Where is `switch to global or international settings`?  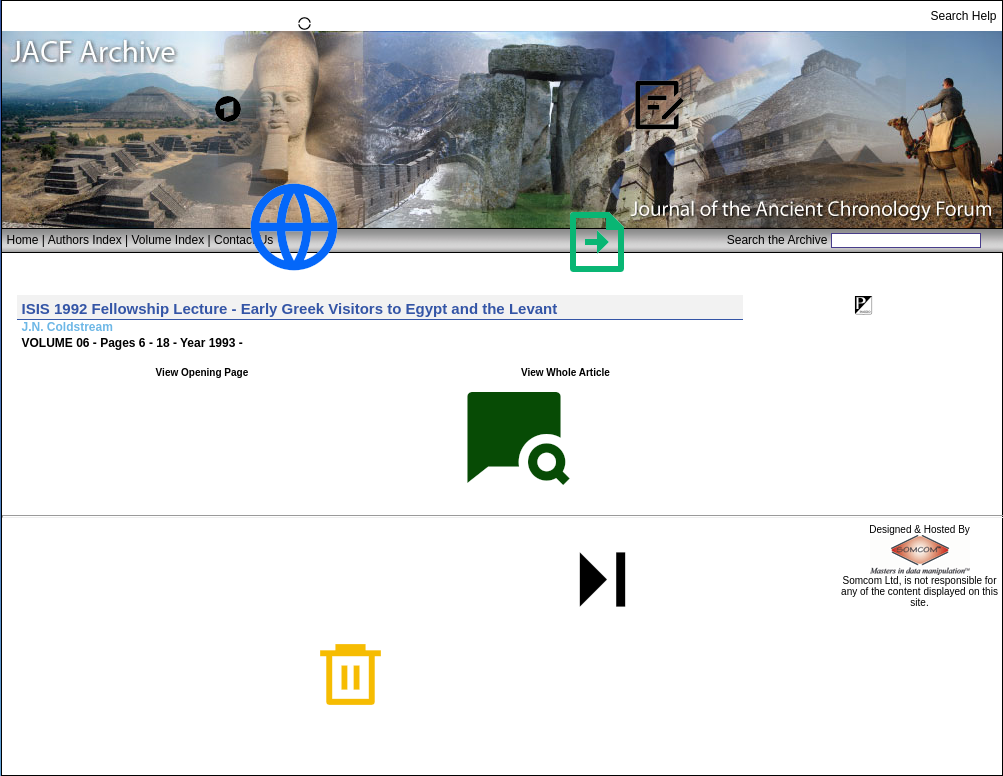 switch to global or international settings is located at coordinates (294, 227).